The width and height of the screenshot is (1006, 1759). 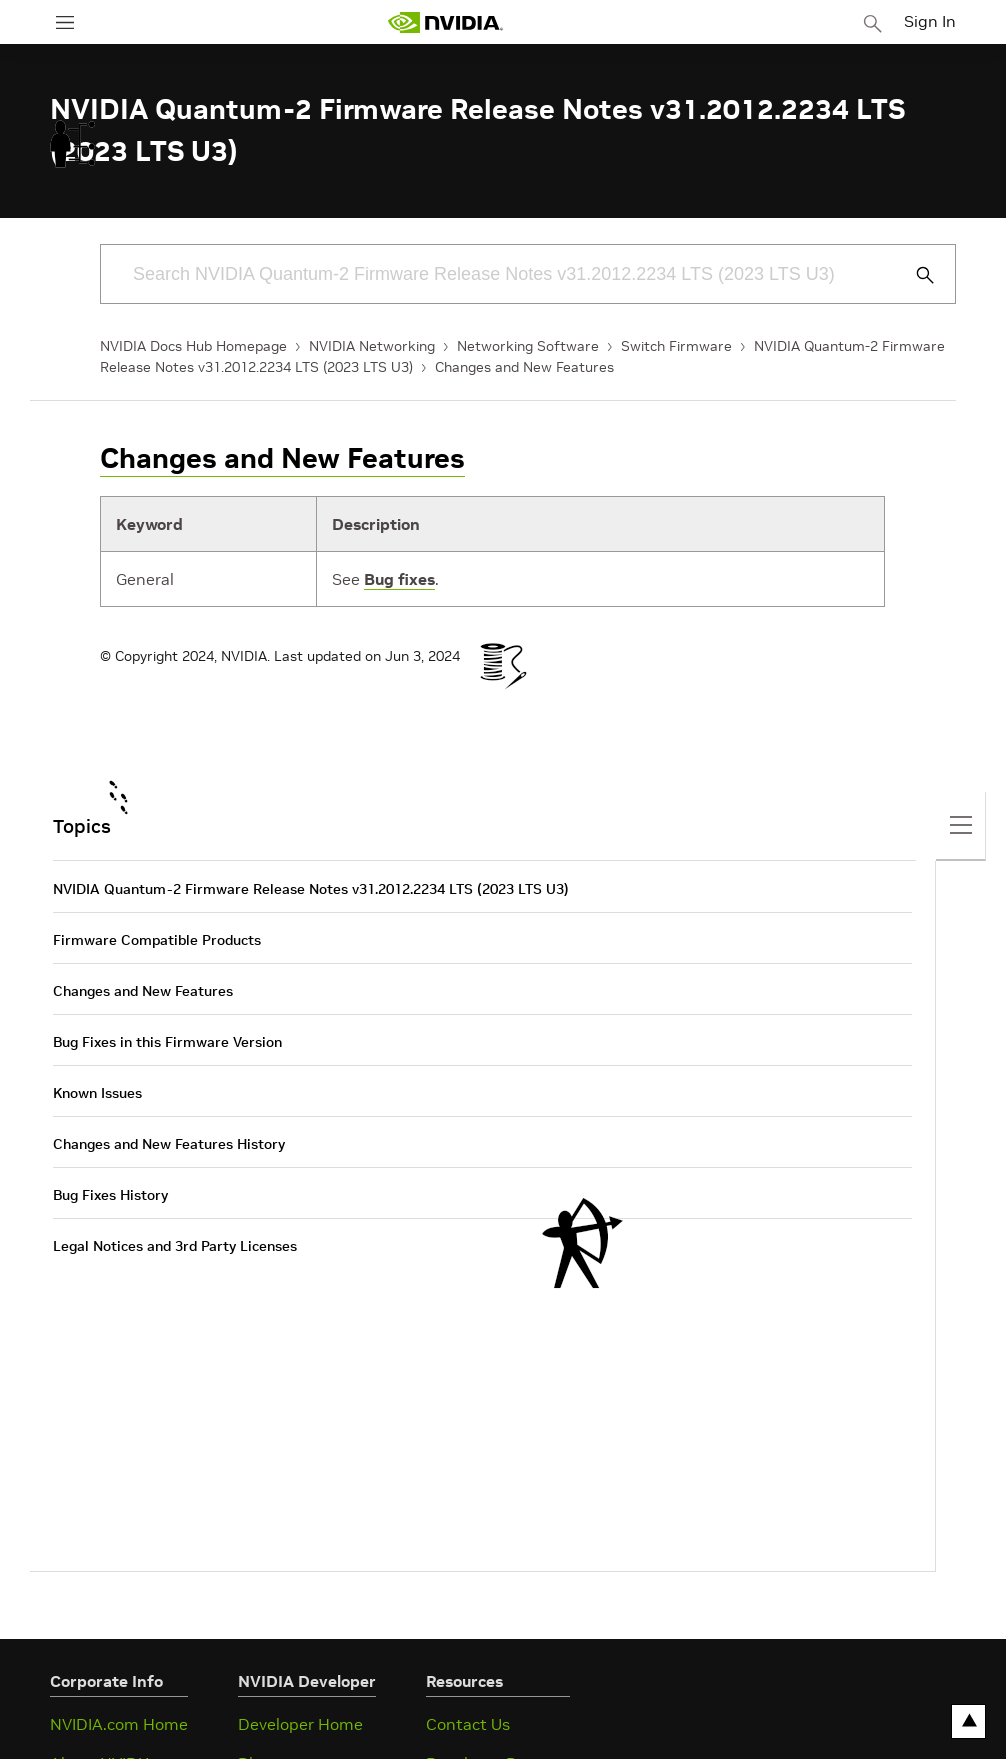 What do you see at coordinates (503, 664) in the screenshot?
I see `access sewing or crafting tools` at bounding box center [503, 664].